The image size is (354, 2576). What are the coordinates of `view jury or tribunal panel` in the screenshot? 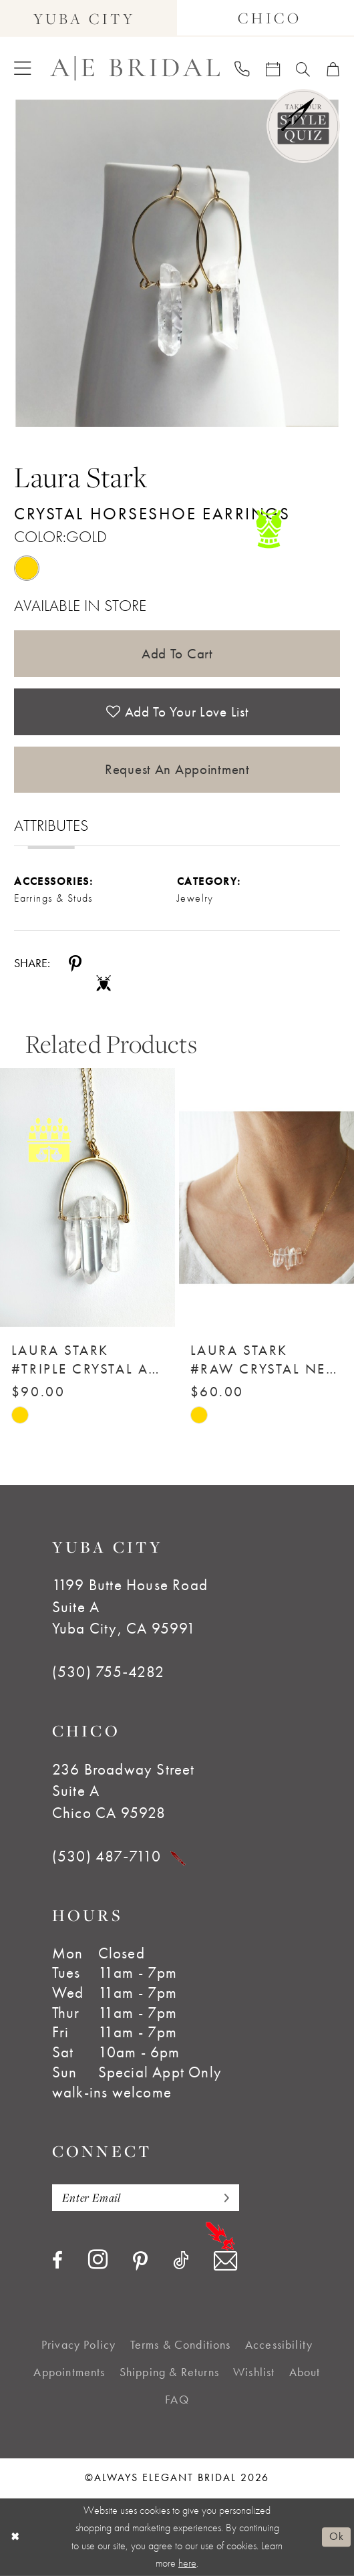 It's located at (49, 1140).